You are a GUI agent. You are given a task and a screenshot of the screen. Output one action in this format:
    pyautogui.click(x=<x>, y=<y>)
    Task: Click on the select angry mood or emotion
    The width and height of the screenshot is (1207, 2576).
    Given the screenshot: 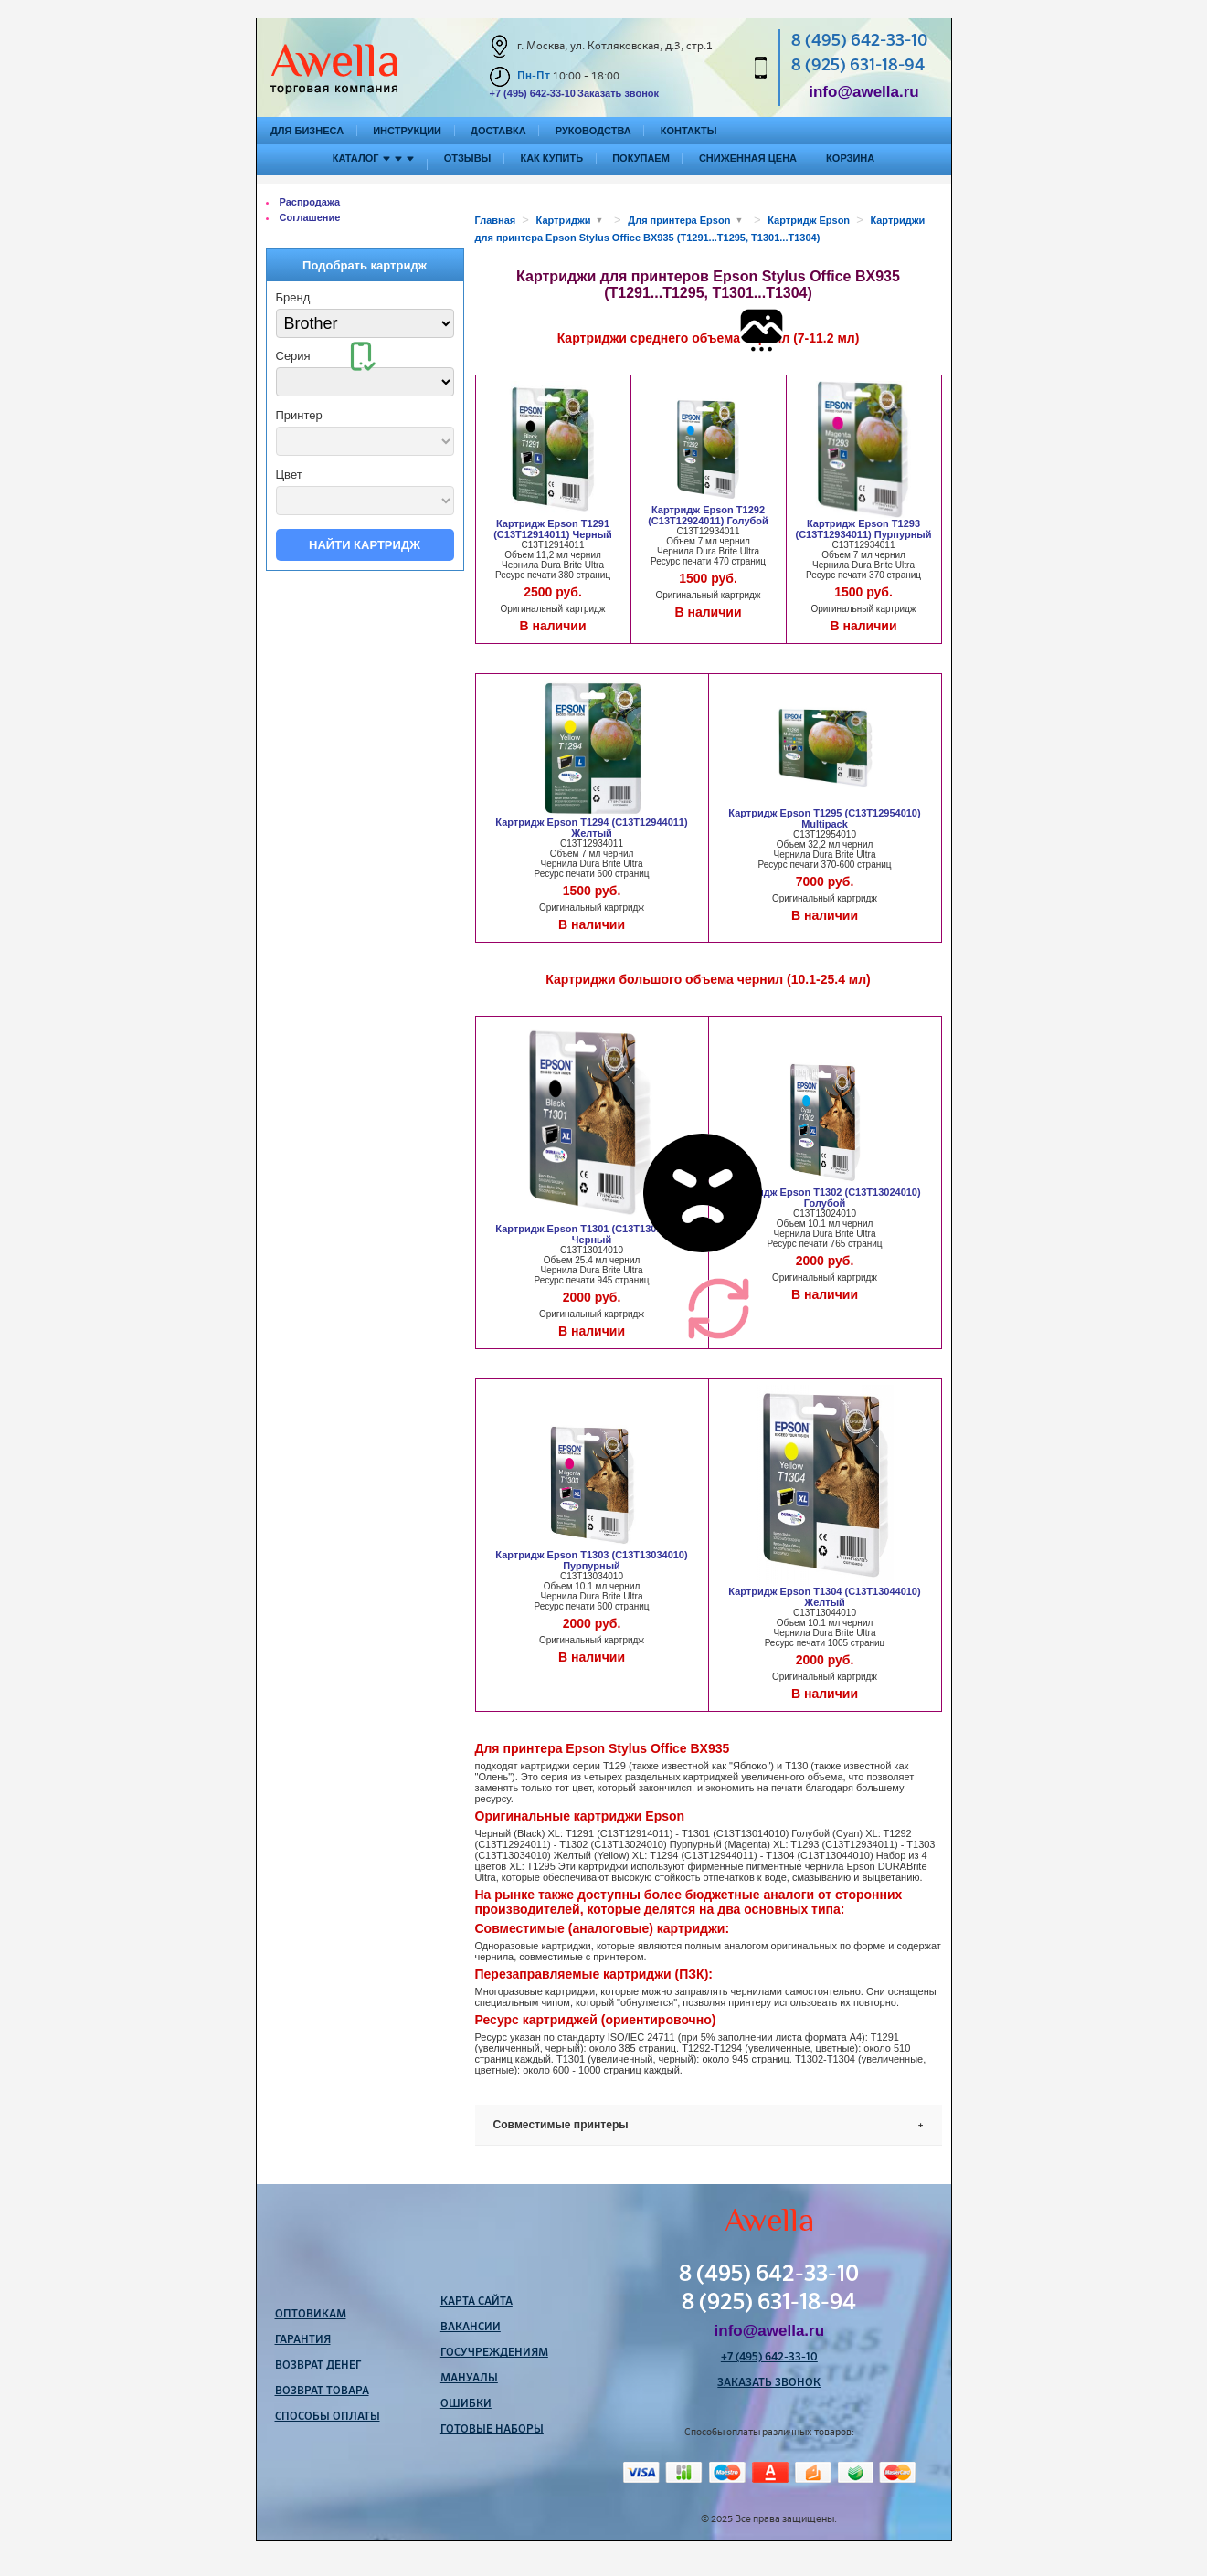 What is the action you would take?
    pyautogui.click(x=703, y=1193)
    